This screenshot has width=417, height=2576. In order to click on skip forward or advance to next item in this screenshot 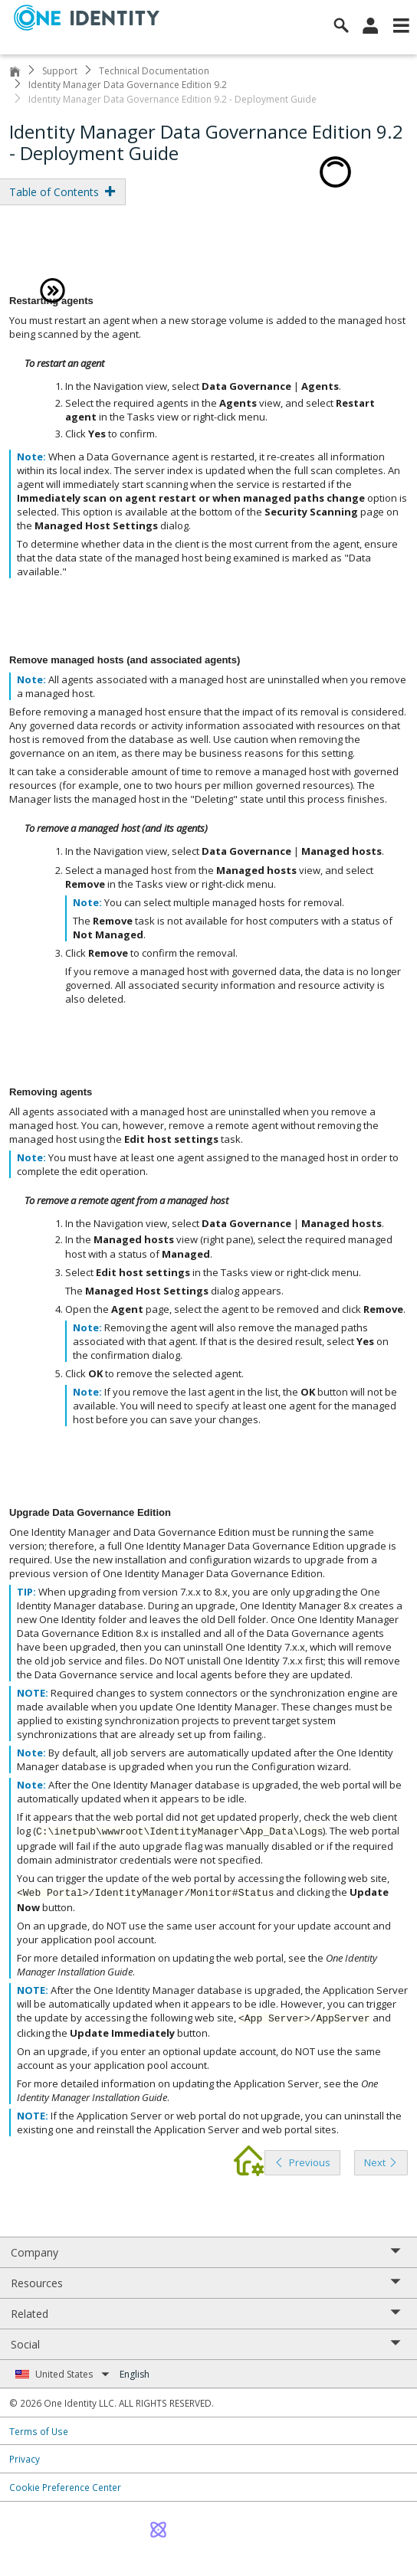, I will do `click(52, 290)`.